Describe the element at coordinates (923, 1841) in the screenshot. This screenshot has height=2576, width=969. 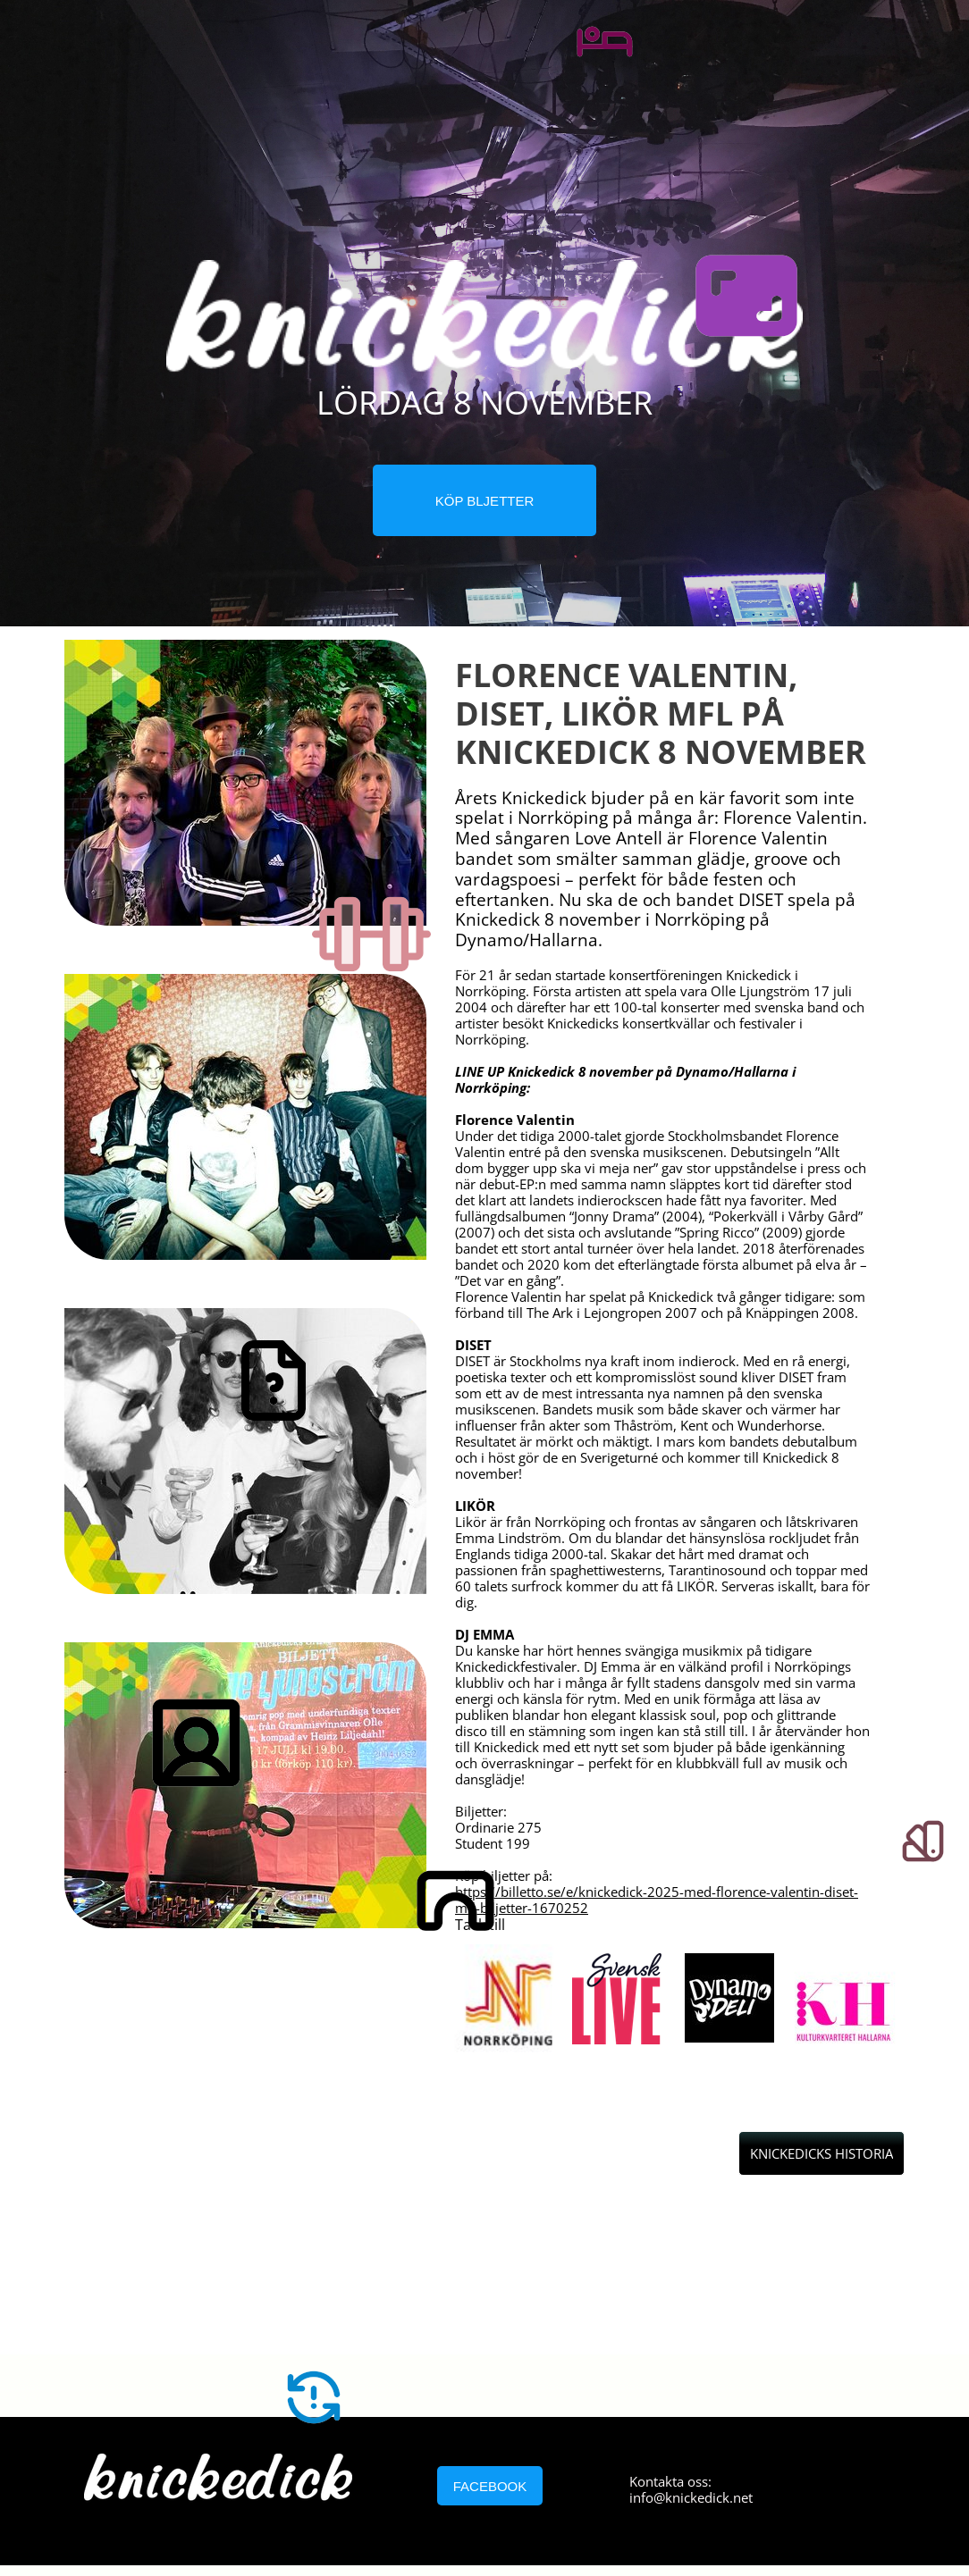
I see `select a color from the palette` at that location.